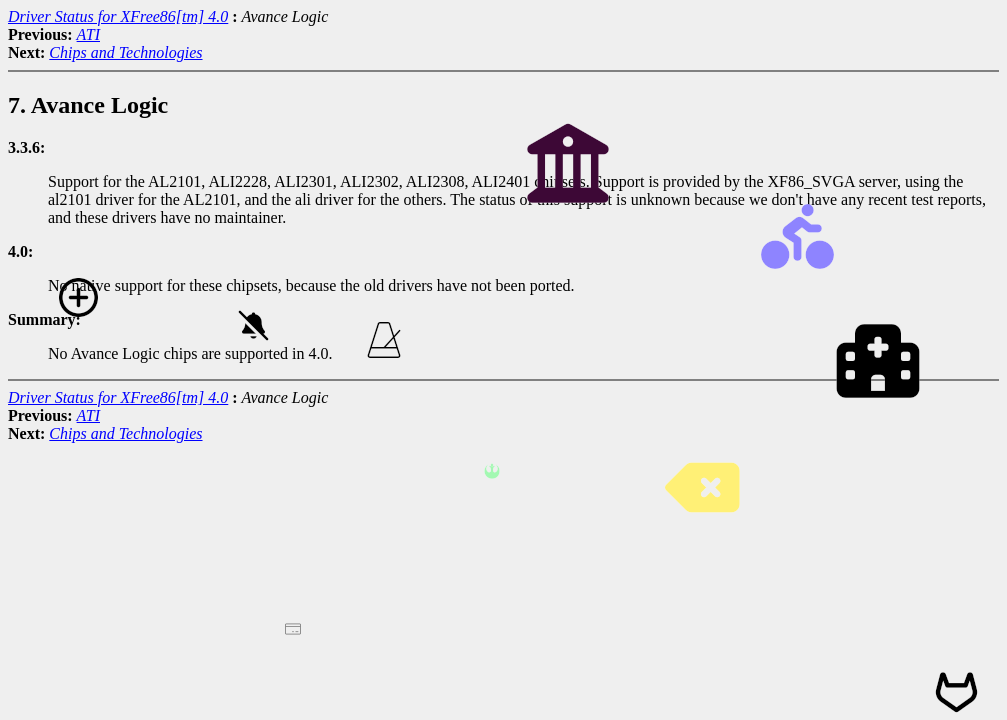 The width and height of the screenshot is (1007, 720). Describe the element at coordinates (568, 162) in the screenshot. I see `access banking or financial services` at that location.